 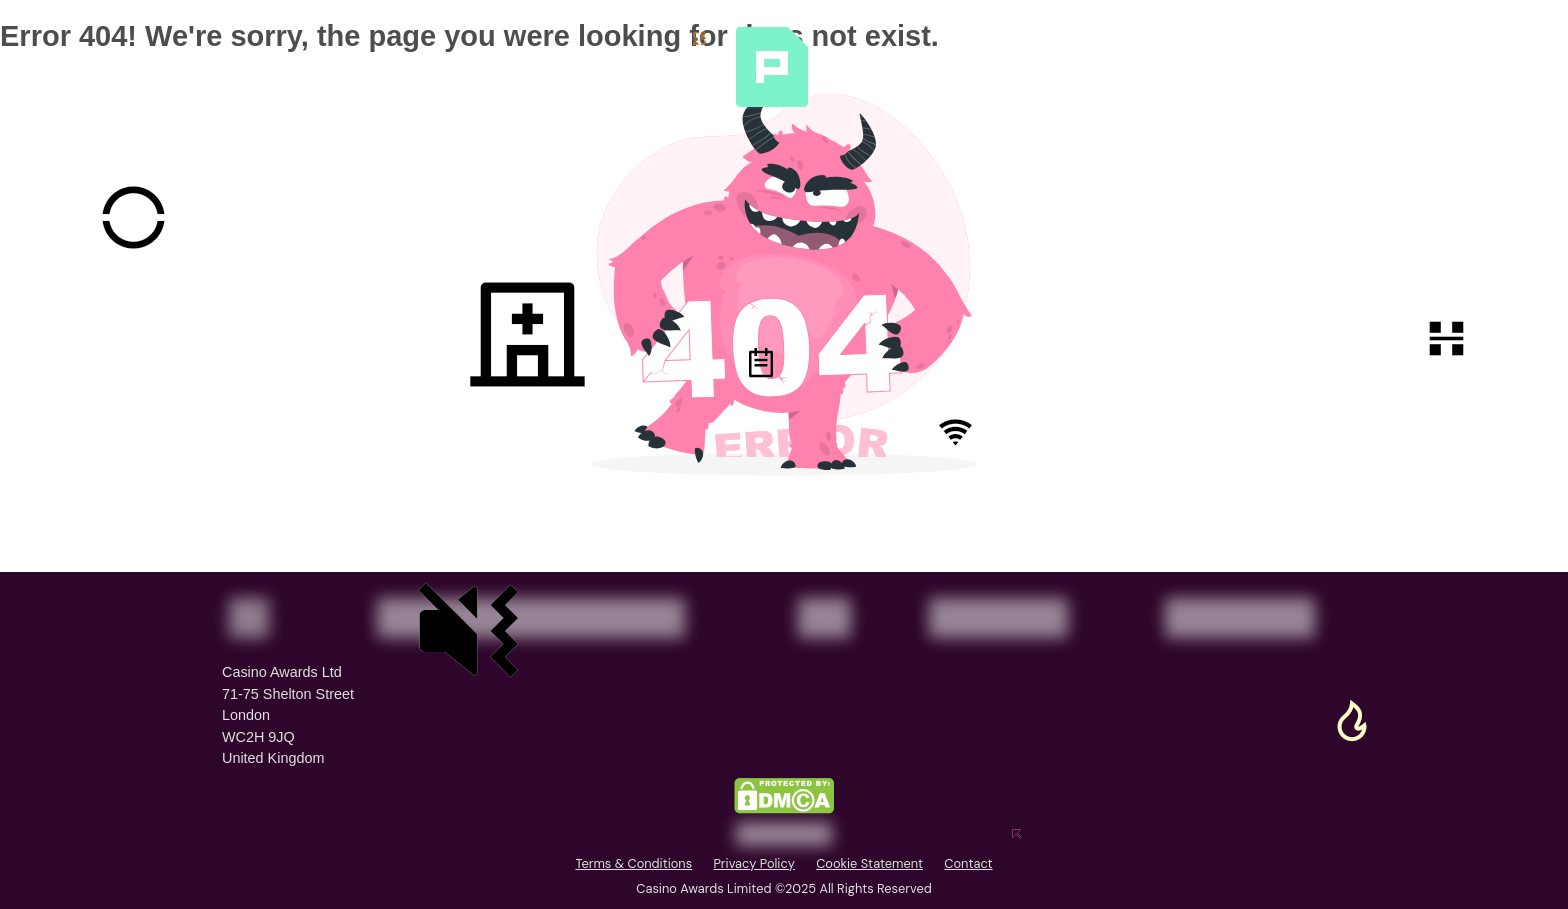 I want to click on indicates active wifi connection, so click(x=955, y=432).